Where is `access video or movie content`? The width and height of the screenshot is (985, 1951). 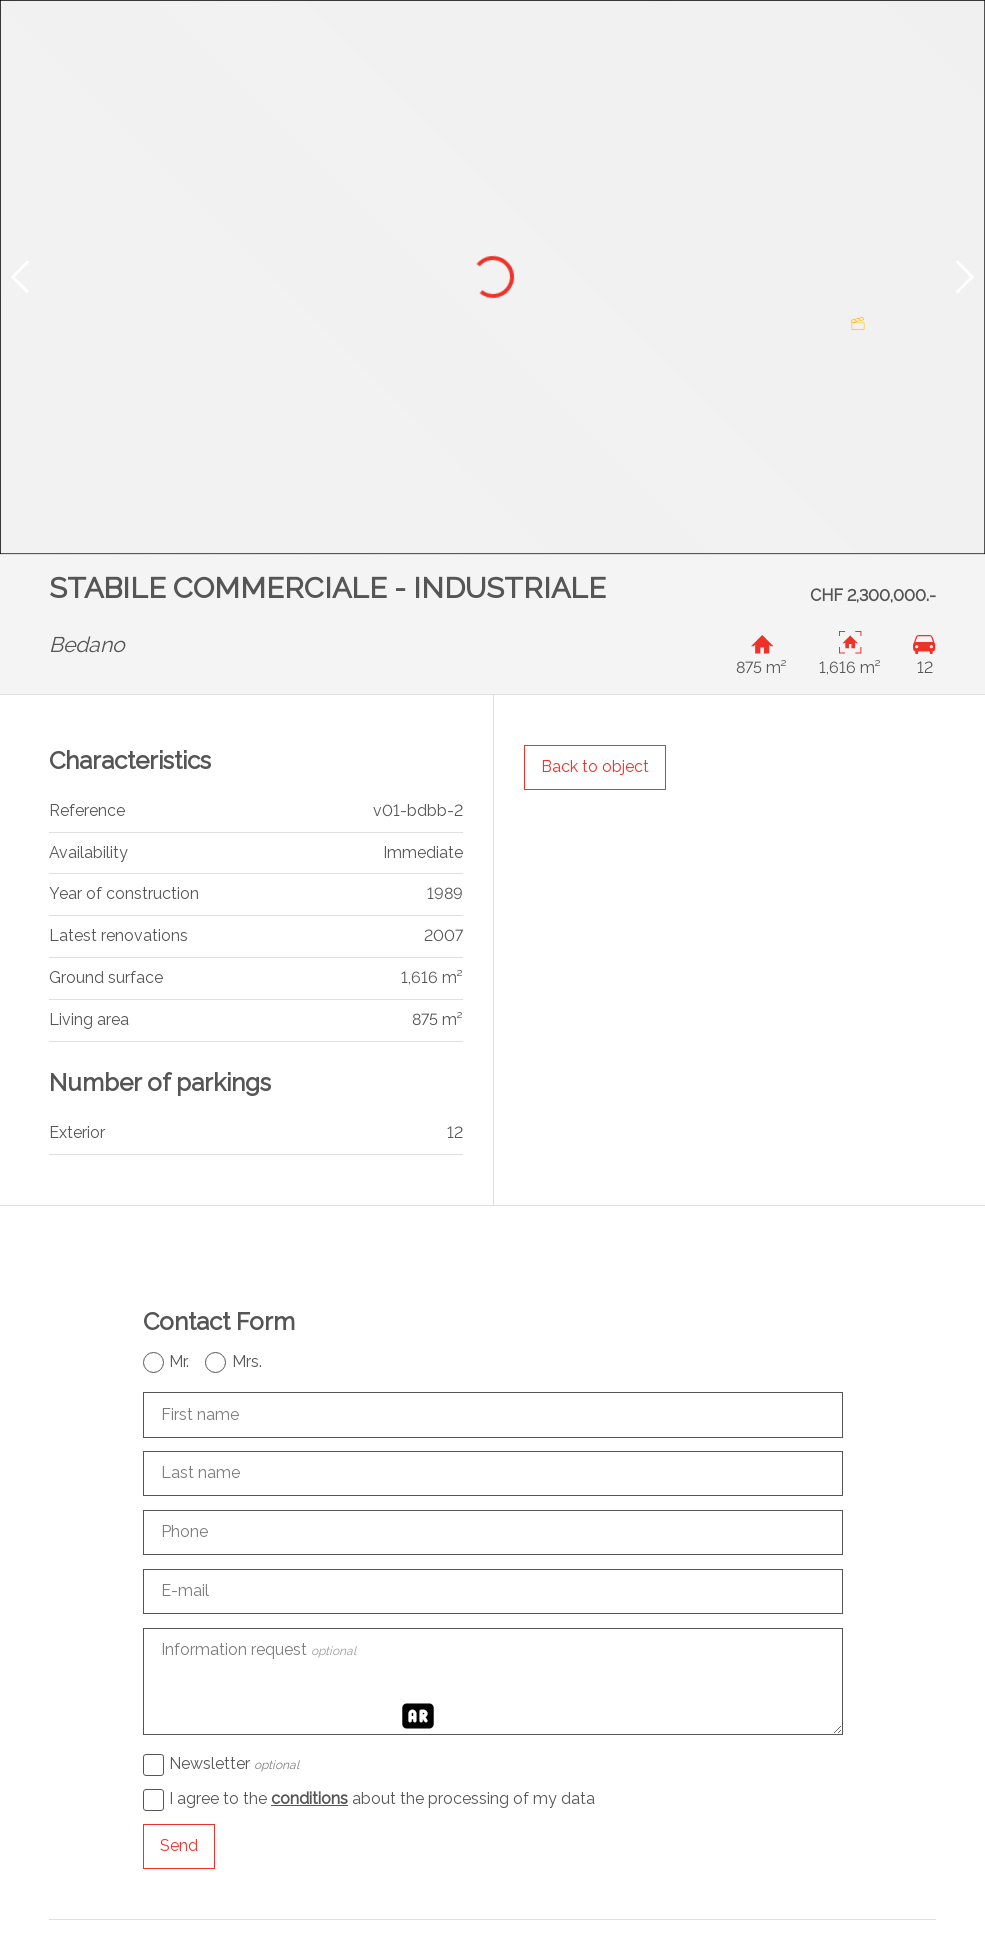 access video or movie content is located at coordinates (858, 324).